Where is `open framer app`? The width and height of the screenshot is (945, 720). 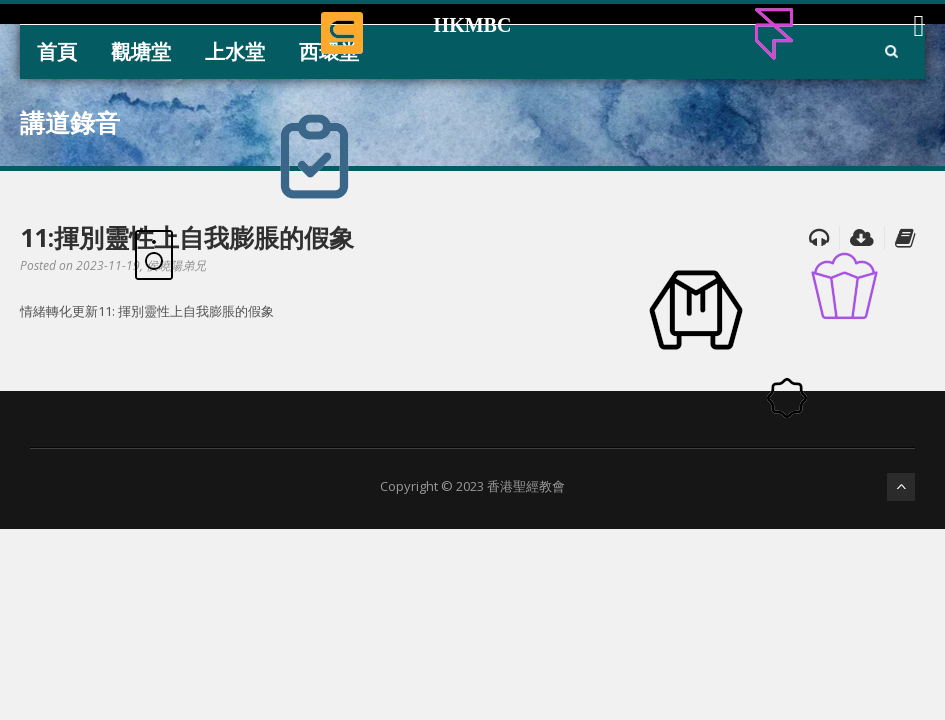
open framer app is located at coordinates (774, 31).